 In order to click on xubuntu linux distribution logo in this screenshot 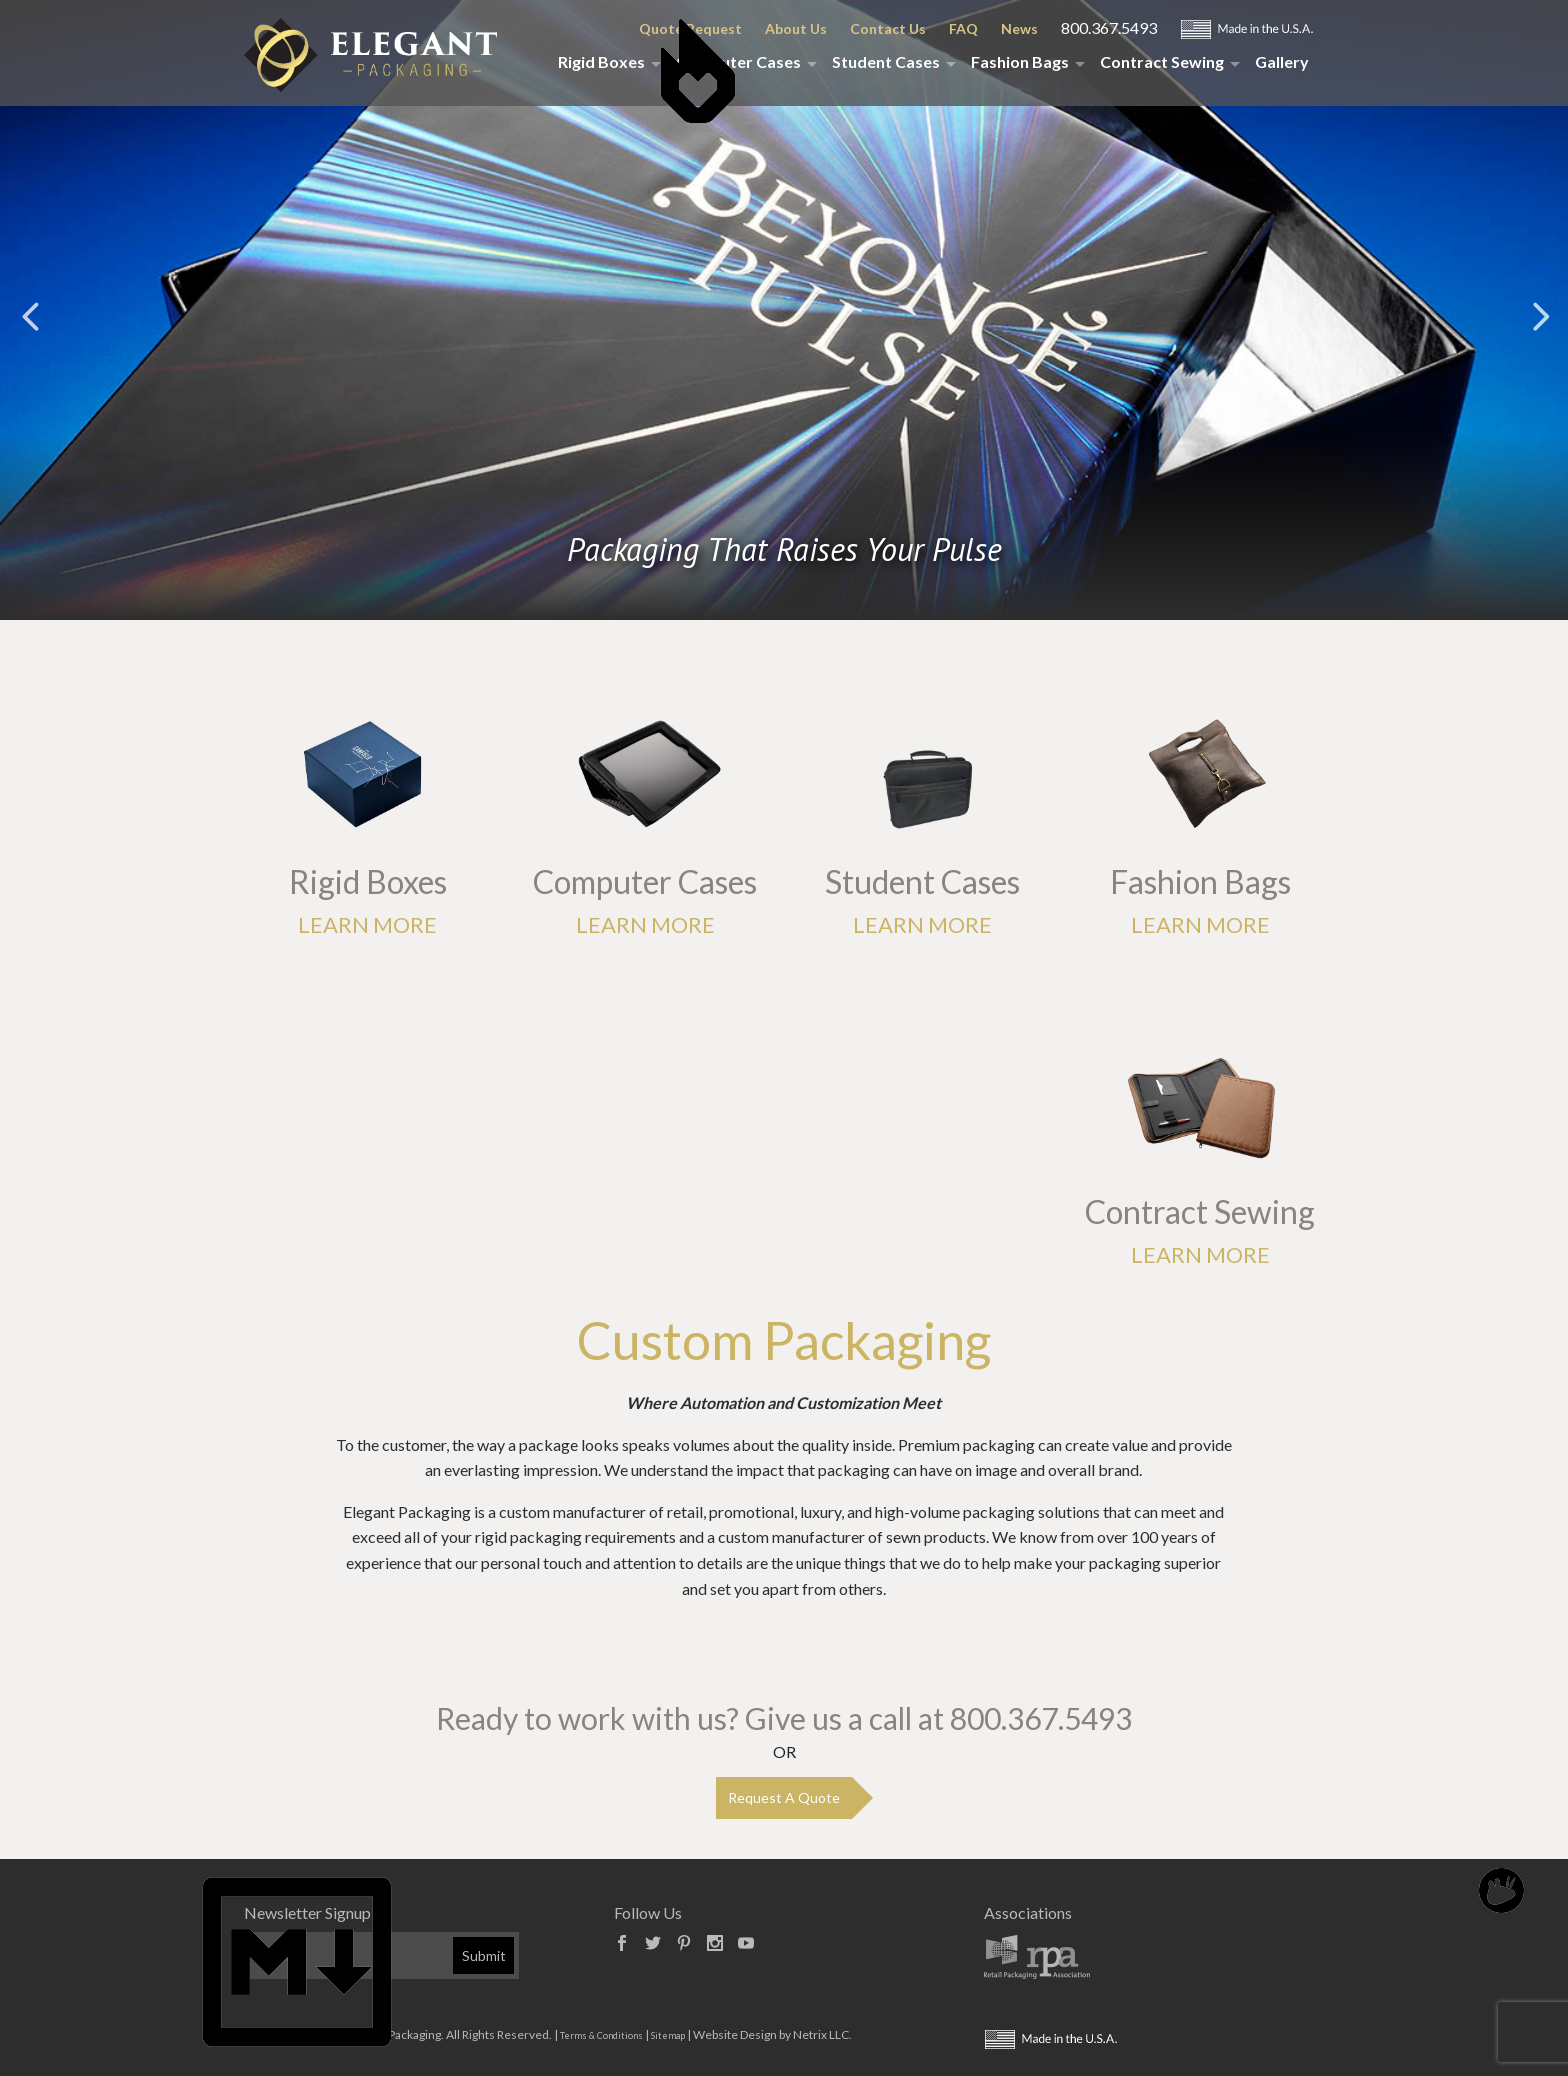, I will do `click(1501, 1890)`.